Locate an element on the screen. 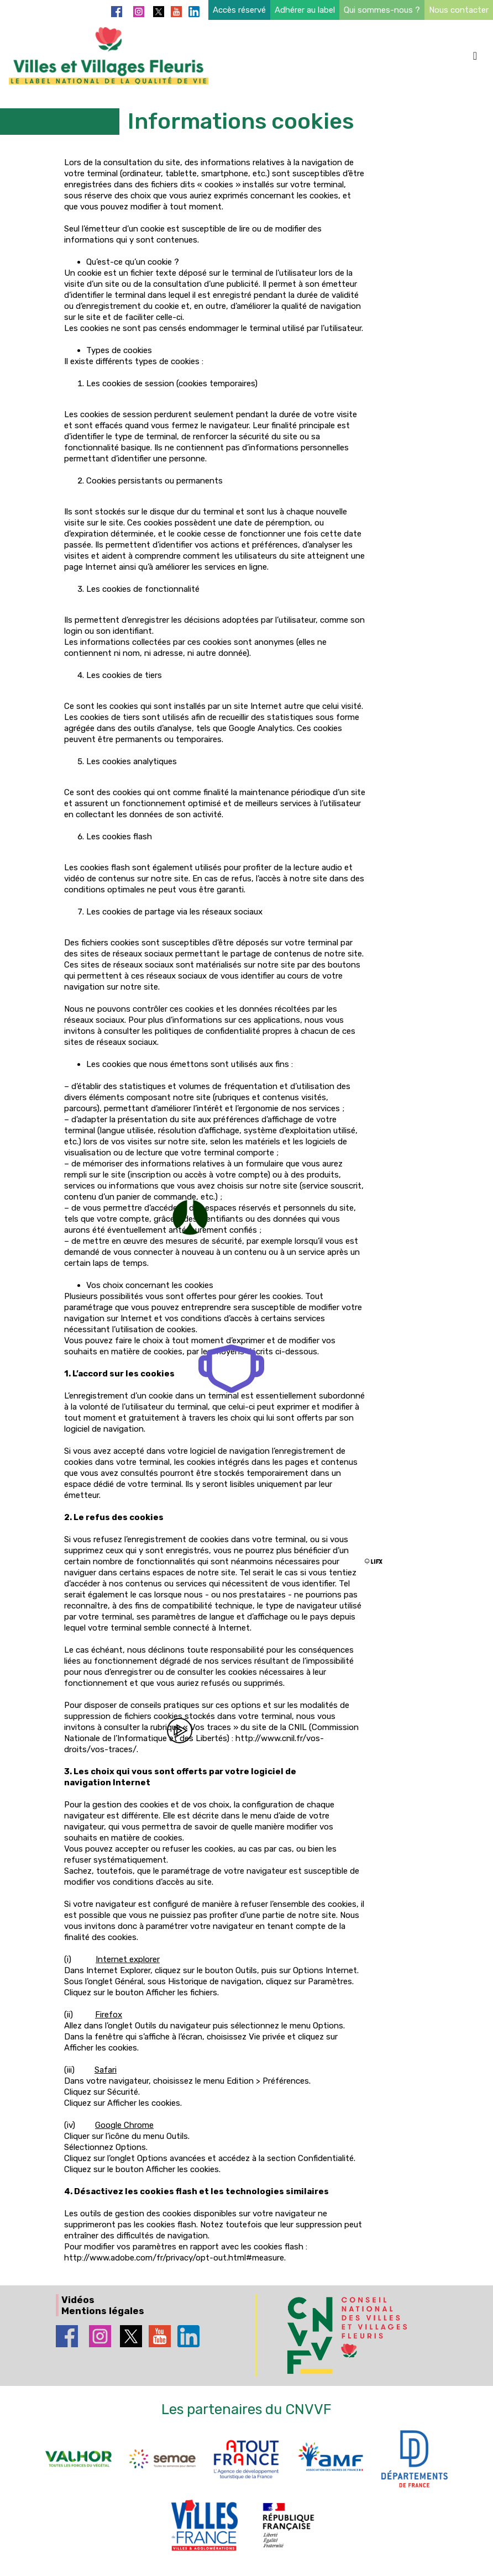 The image size is (493, 2576). open Pluralsight learning platform is located at coordinates (180, 1731).